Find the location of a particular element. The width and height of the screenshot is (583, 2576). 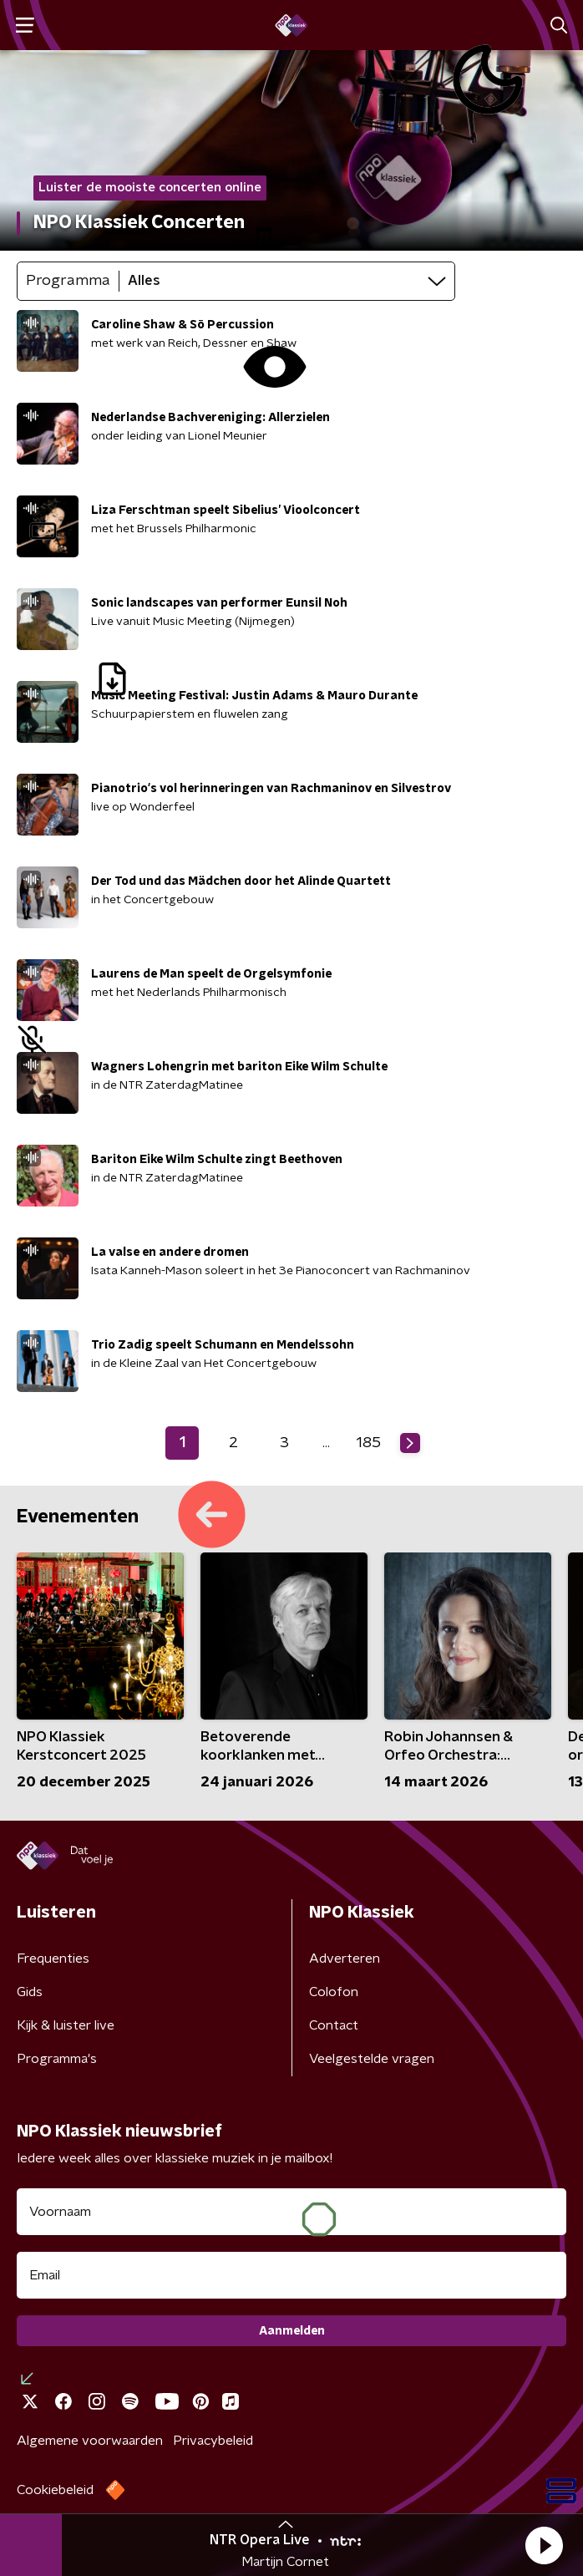

go back to previous screen is located at coordinates (211, 1514).